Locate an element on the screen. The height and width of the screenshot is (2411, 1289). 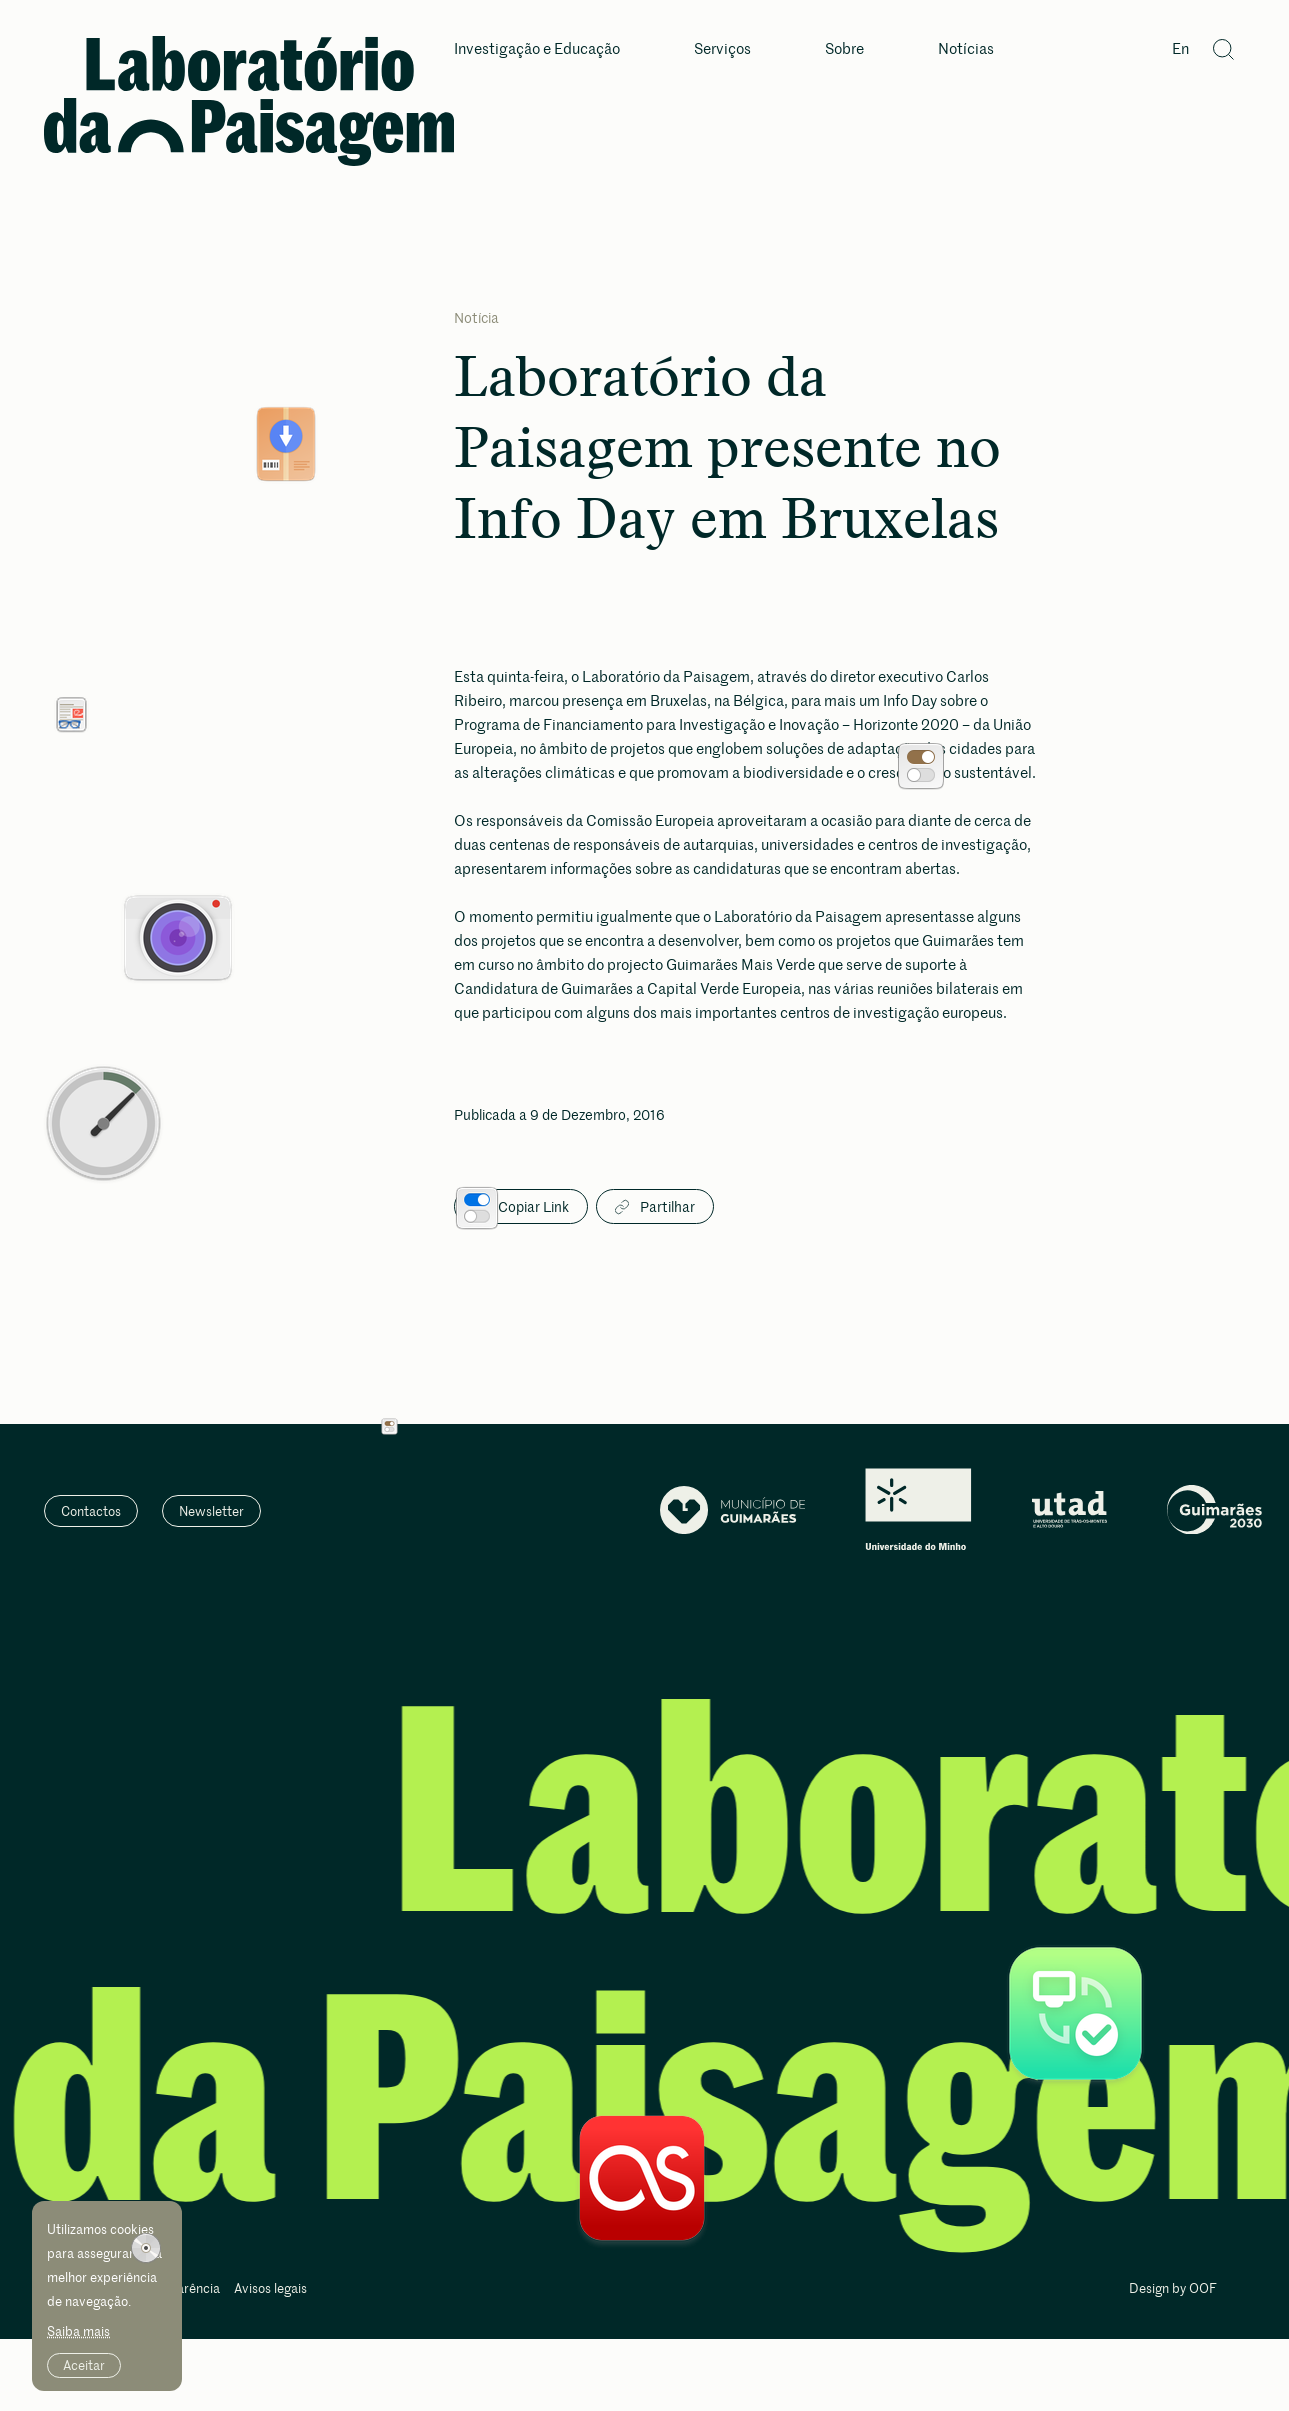
downloading a software package or update is located at coordinates (286, 444).